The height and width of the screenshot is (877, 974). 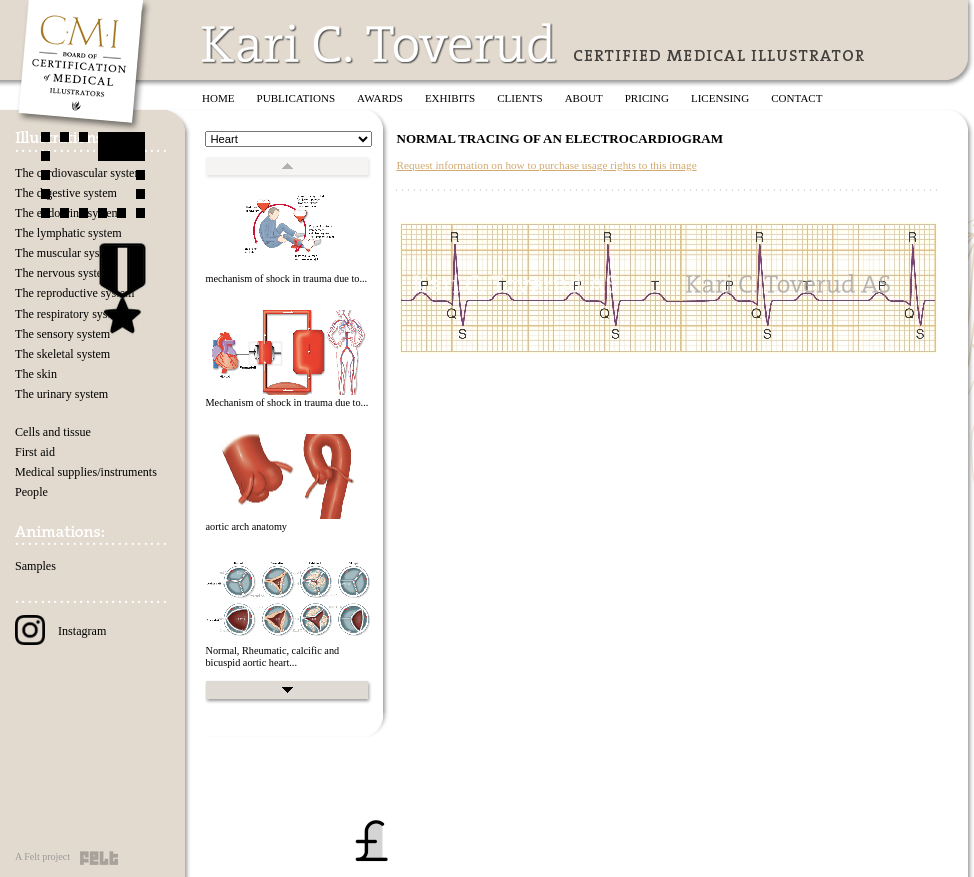 I want to click on view prices in british pounds, so click(x=373, y=841).